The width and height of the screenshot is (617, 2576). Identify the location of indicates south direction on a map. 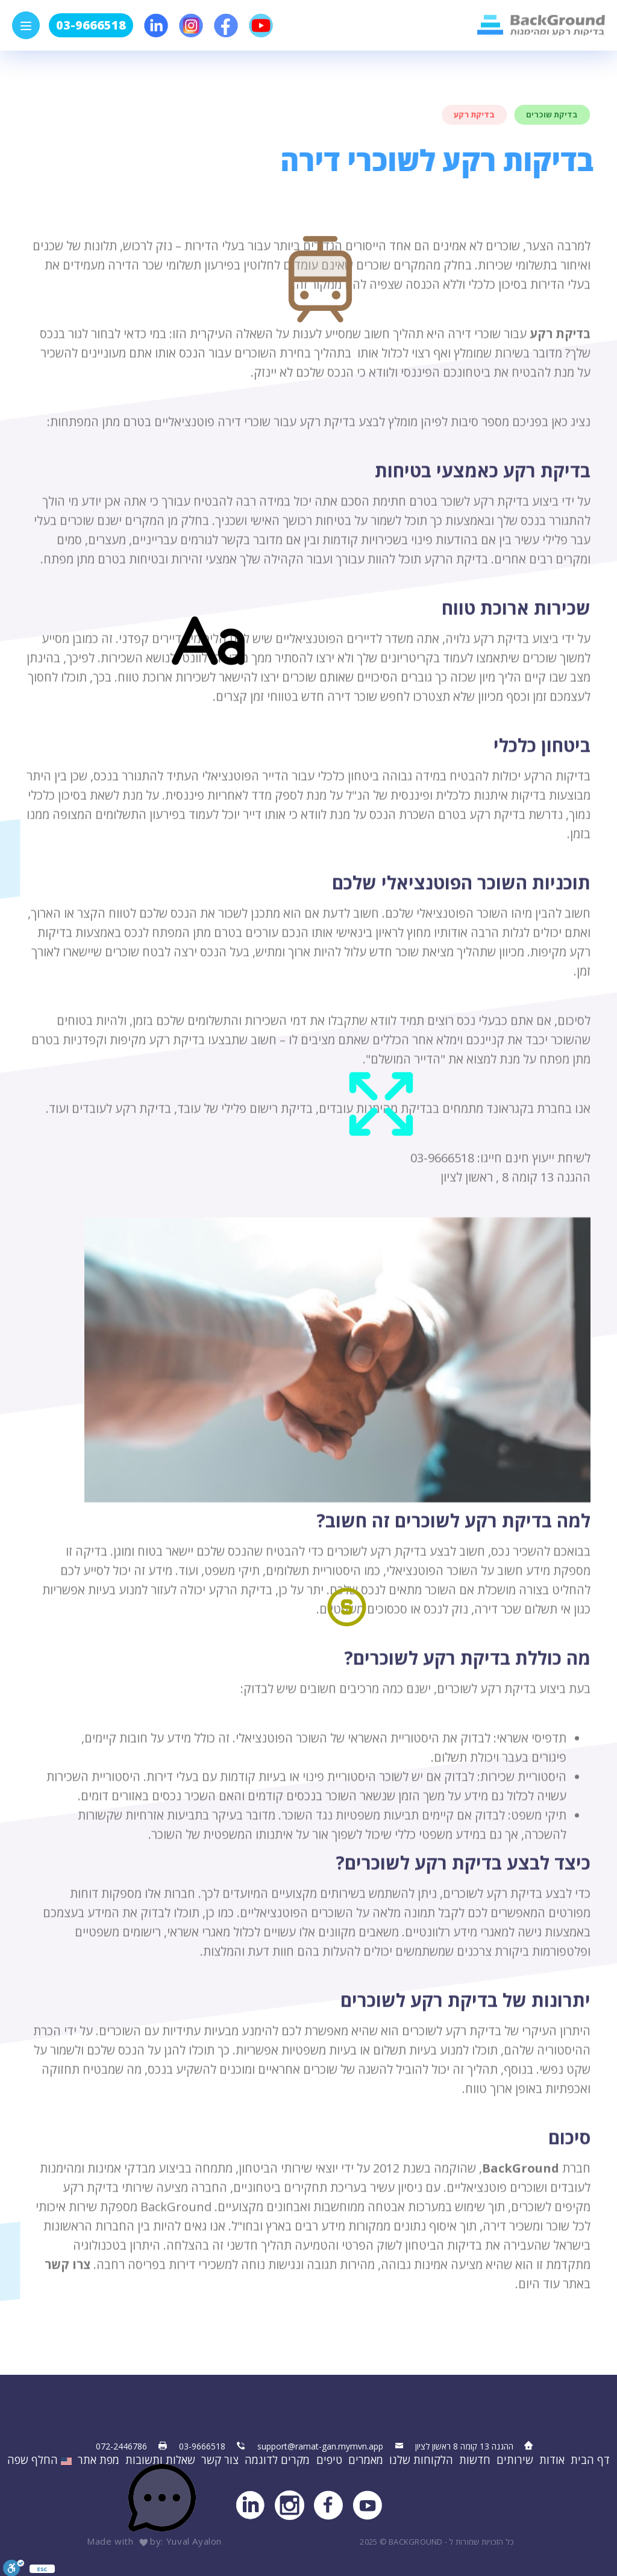
(346, 1607).